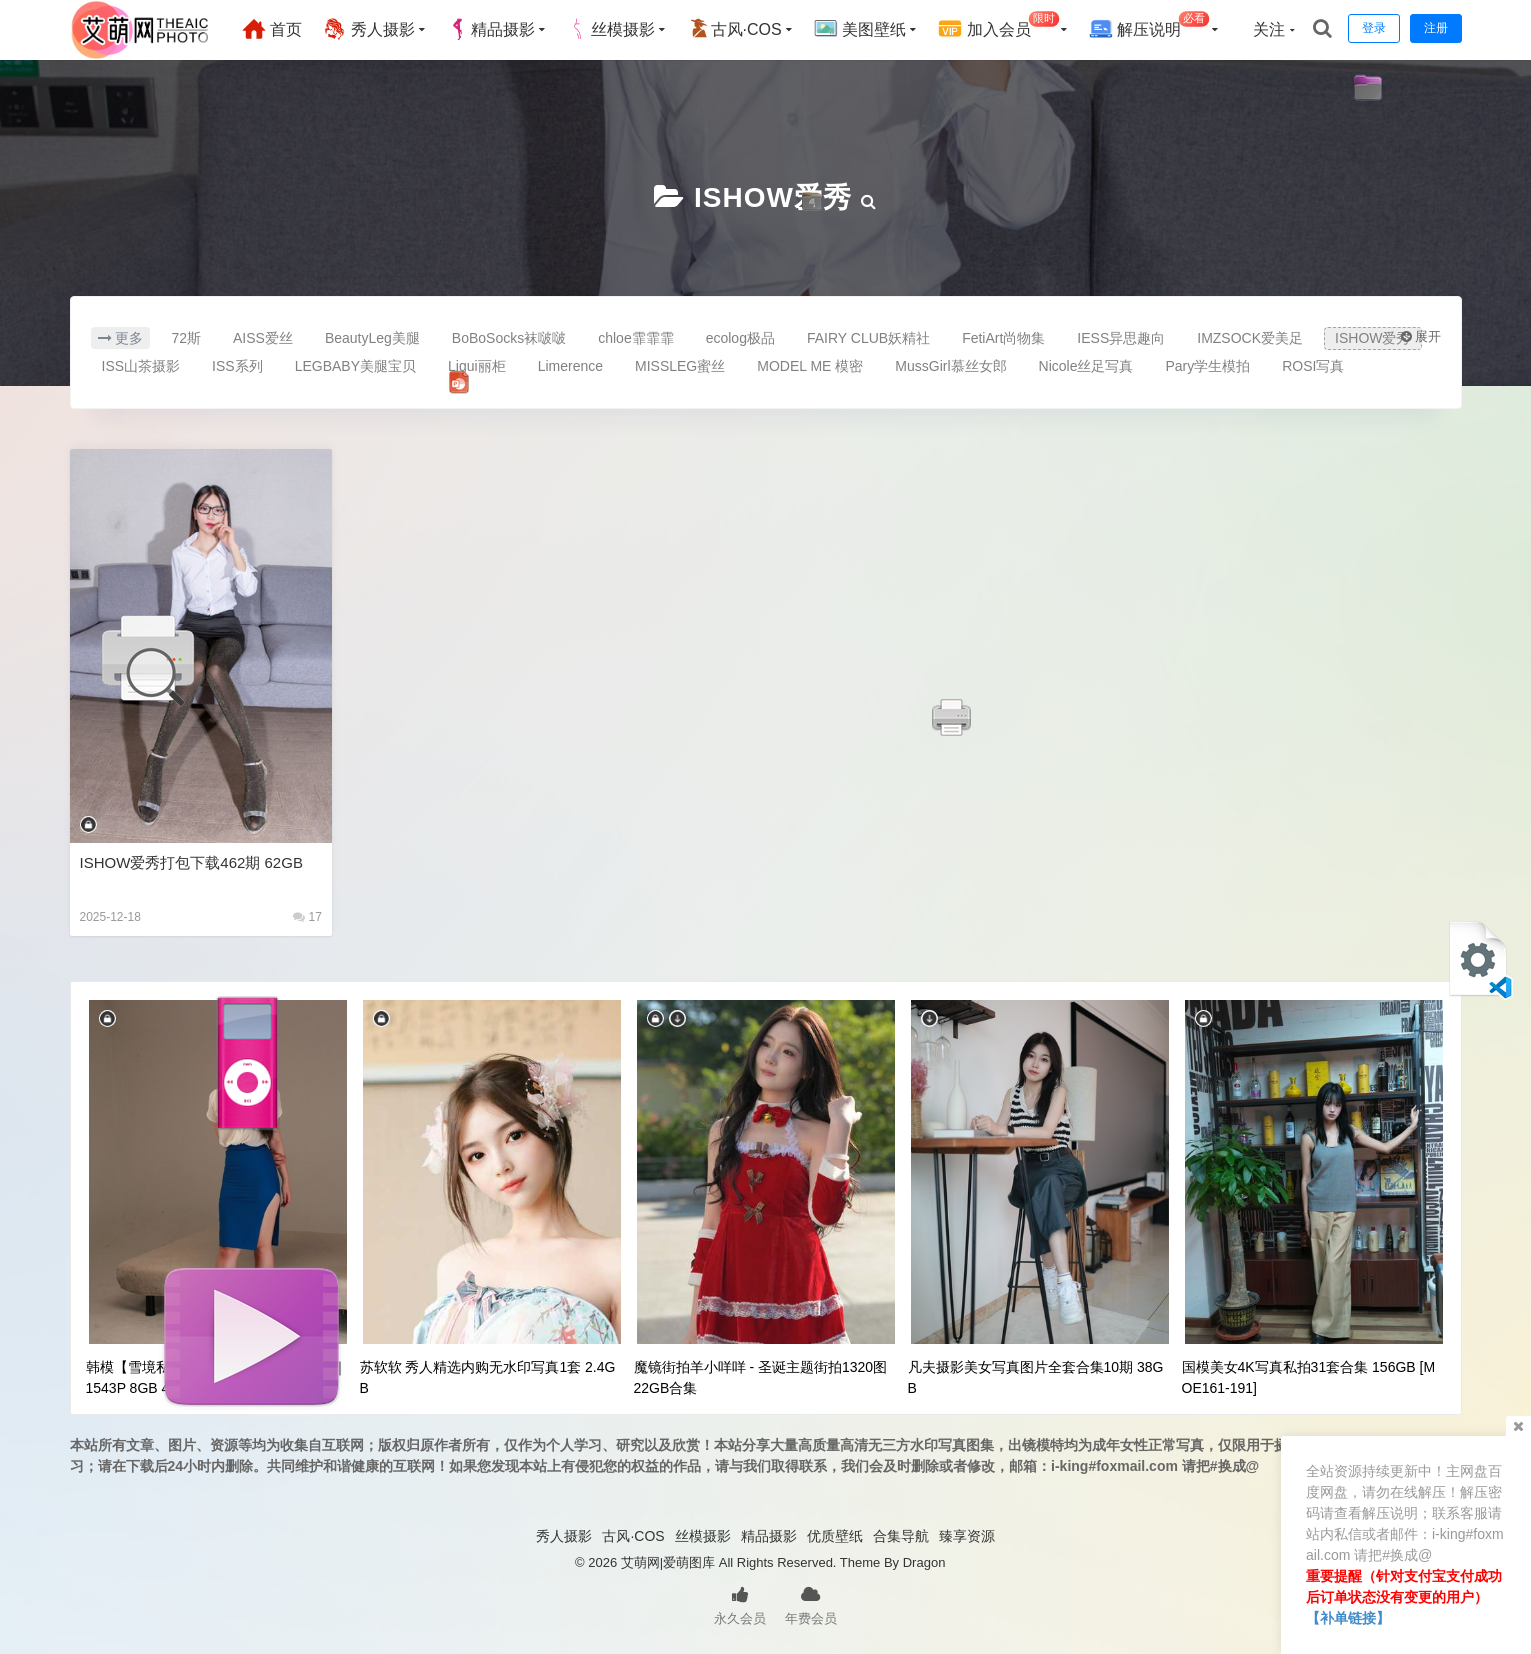  Describe the element at coordinates (459, 382) in the screenshot. I see `a microsoft powerpoint file` at that location.